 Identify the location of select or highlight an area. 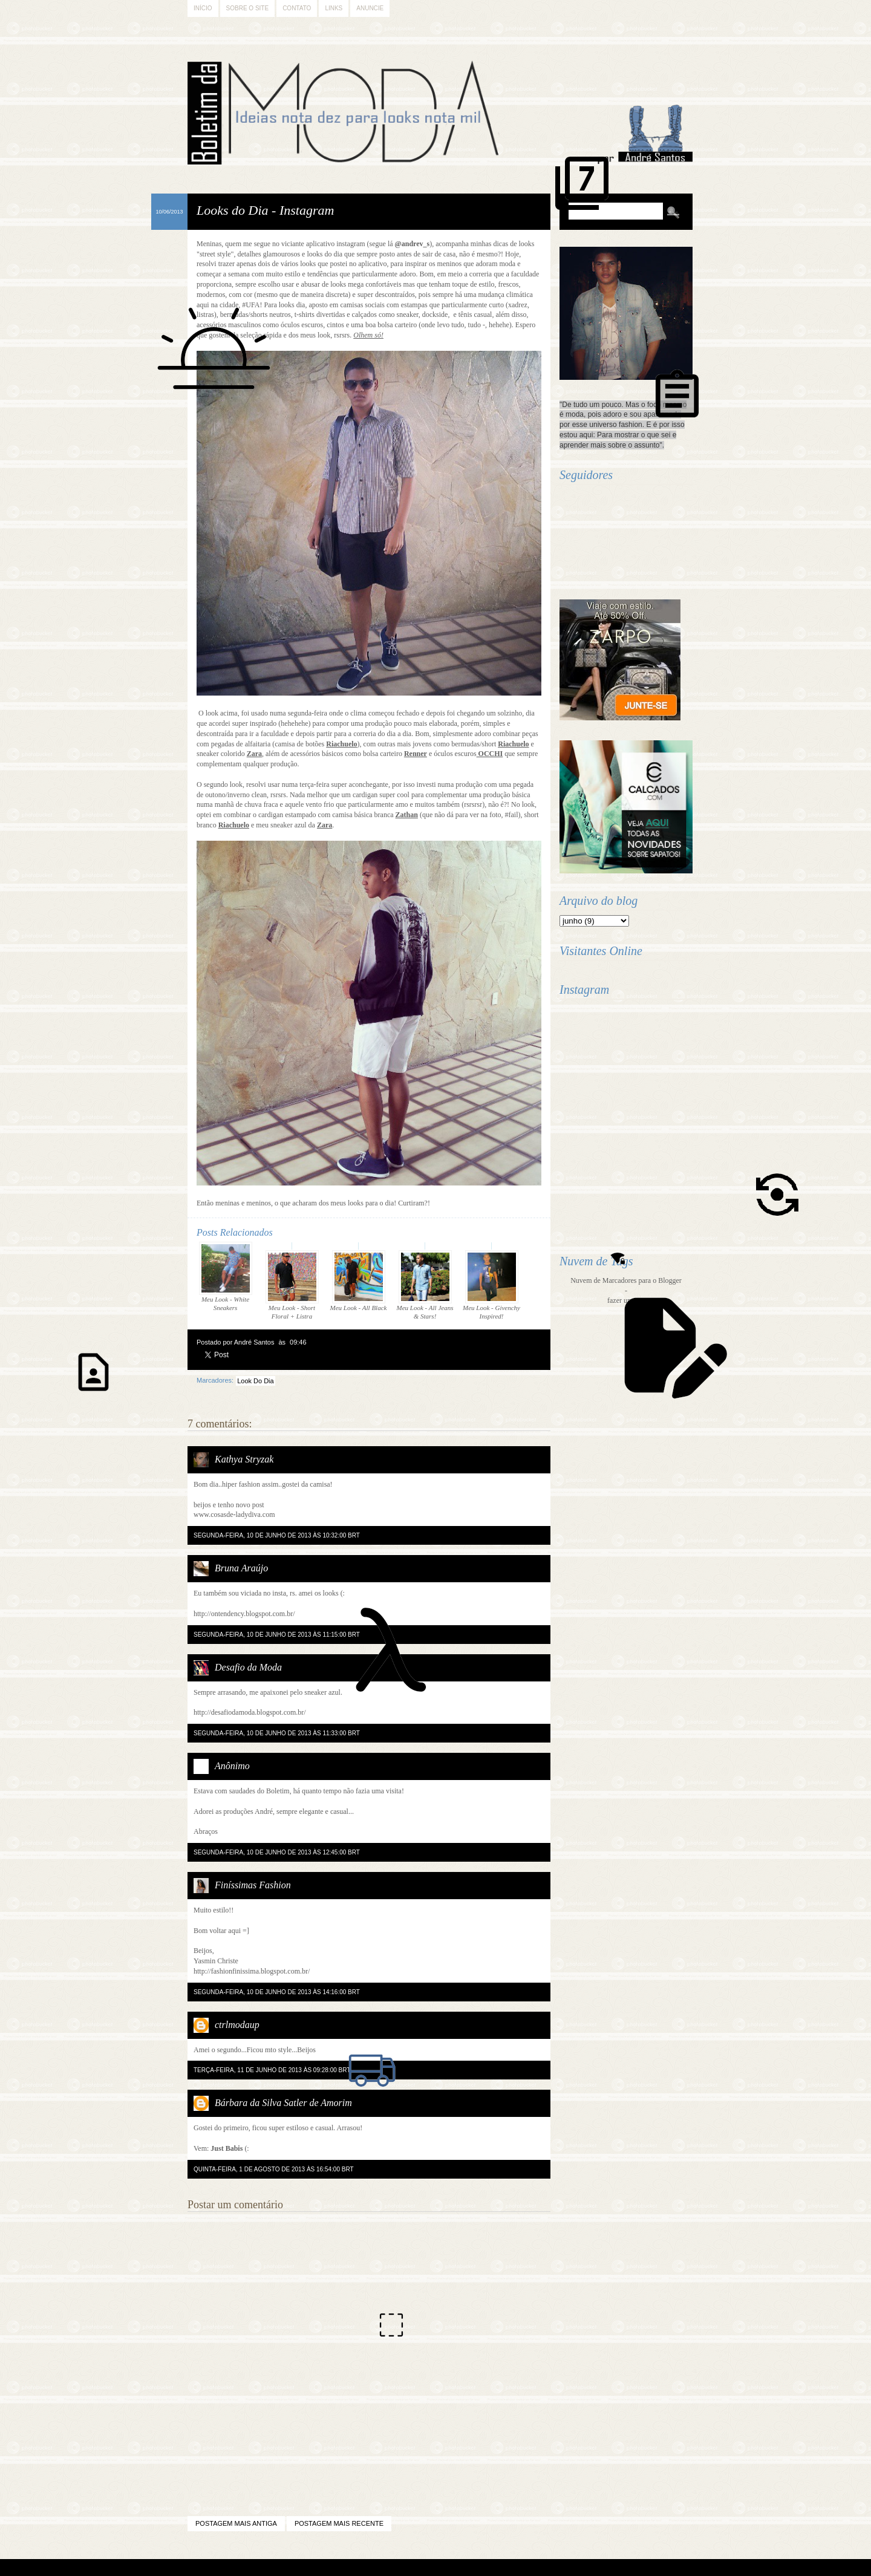
(391, 2325).